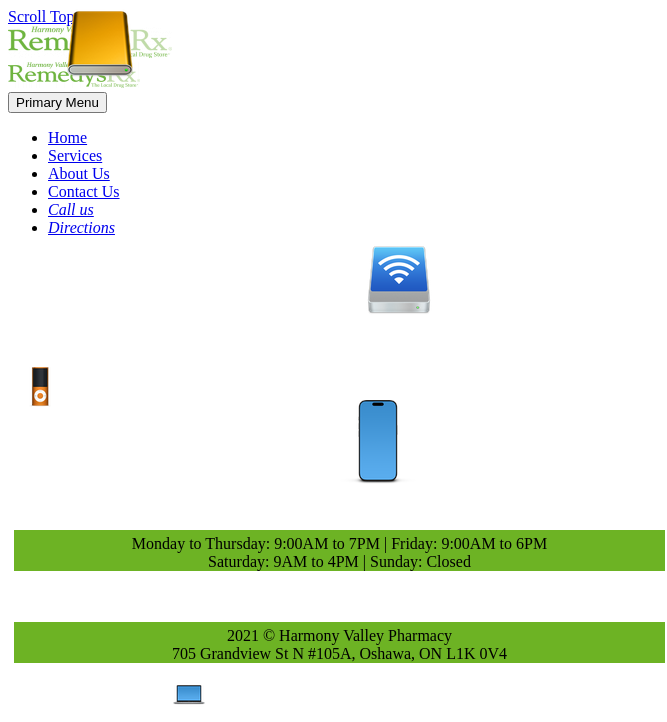 The image size is (667, 722). I want to click on represents a macbook pro device in system settings, so click(189, 692).